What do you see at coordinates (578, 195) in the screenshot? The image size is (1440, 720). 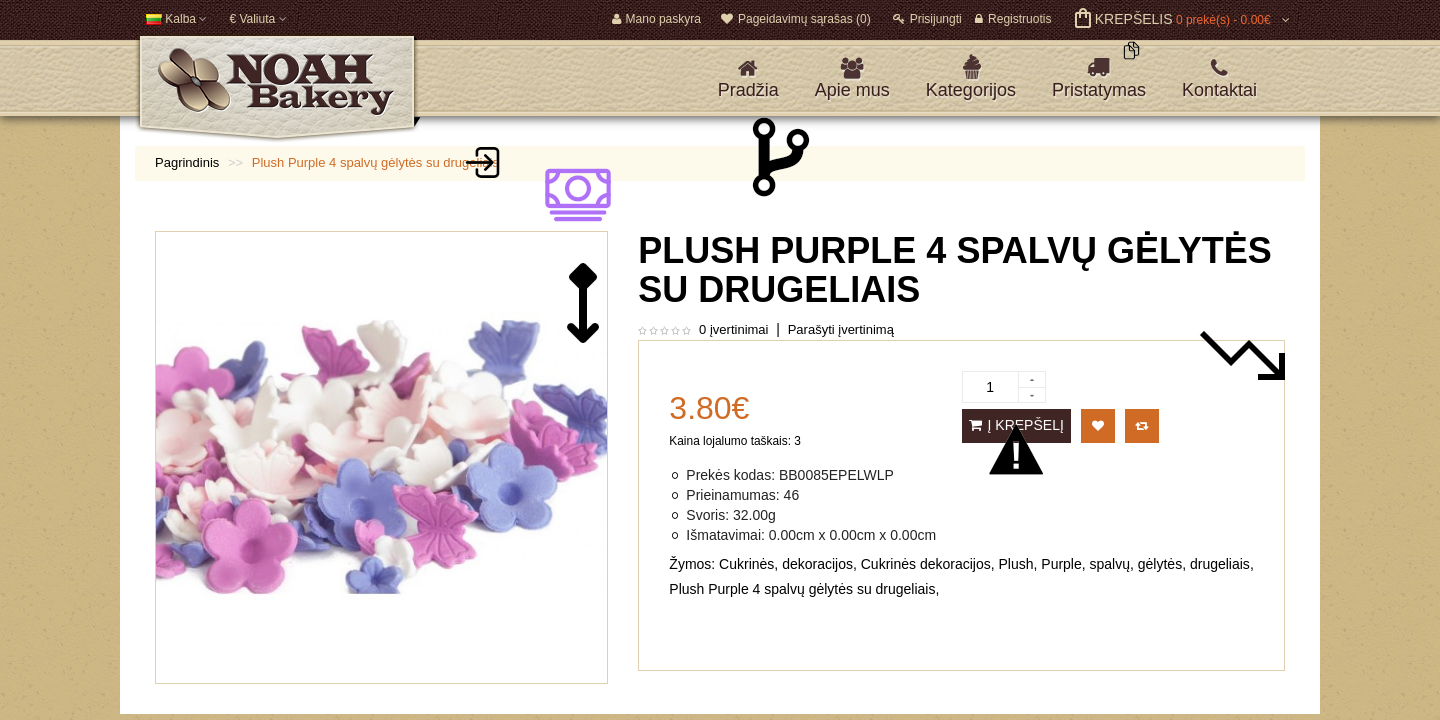 I see `view your cash balance` at bounding box center [578, 195].